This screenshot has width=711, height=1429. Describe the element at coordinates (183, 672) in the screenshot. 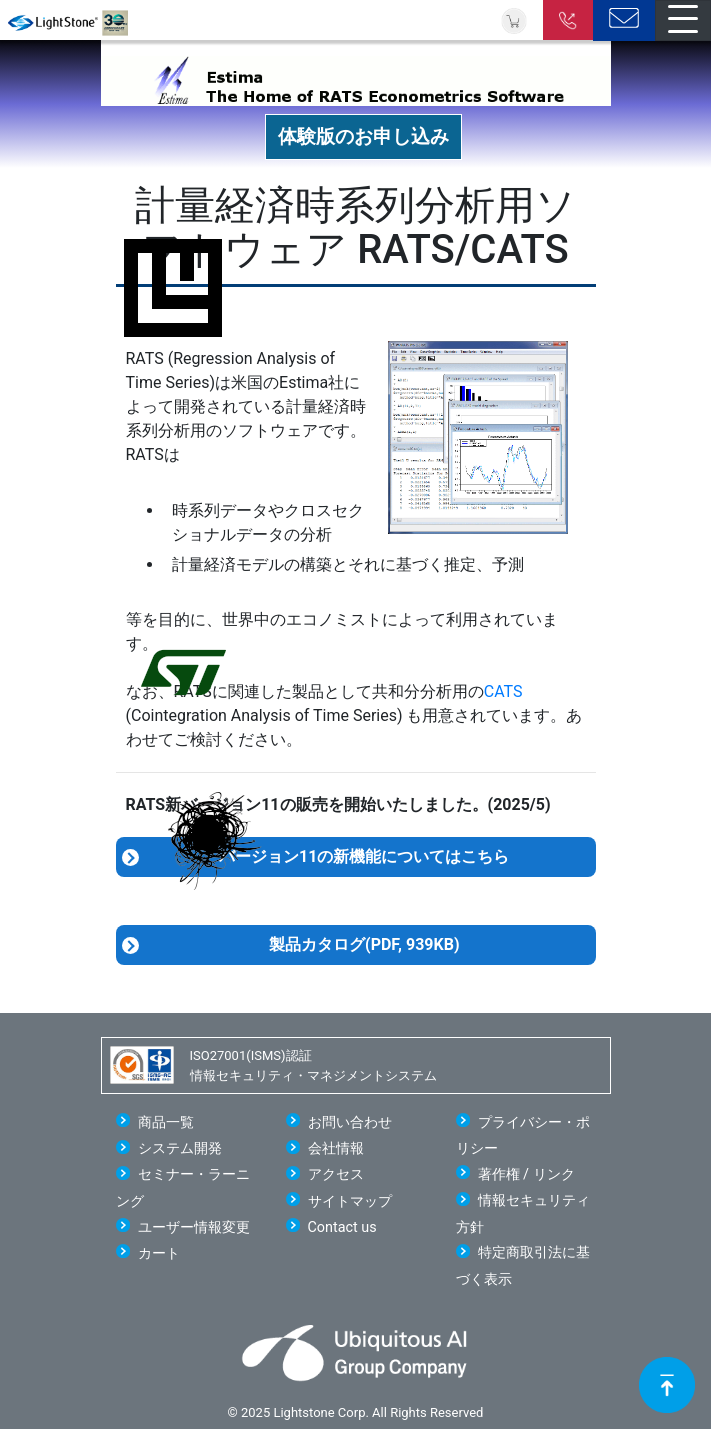

I see `STMicroelectronics company logo` at that location.